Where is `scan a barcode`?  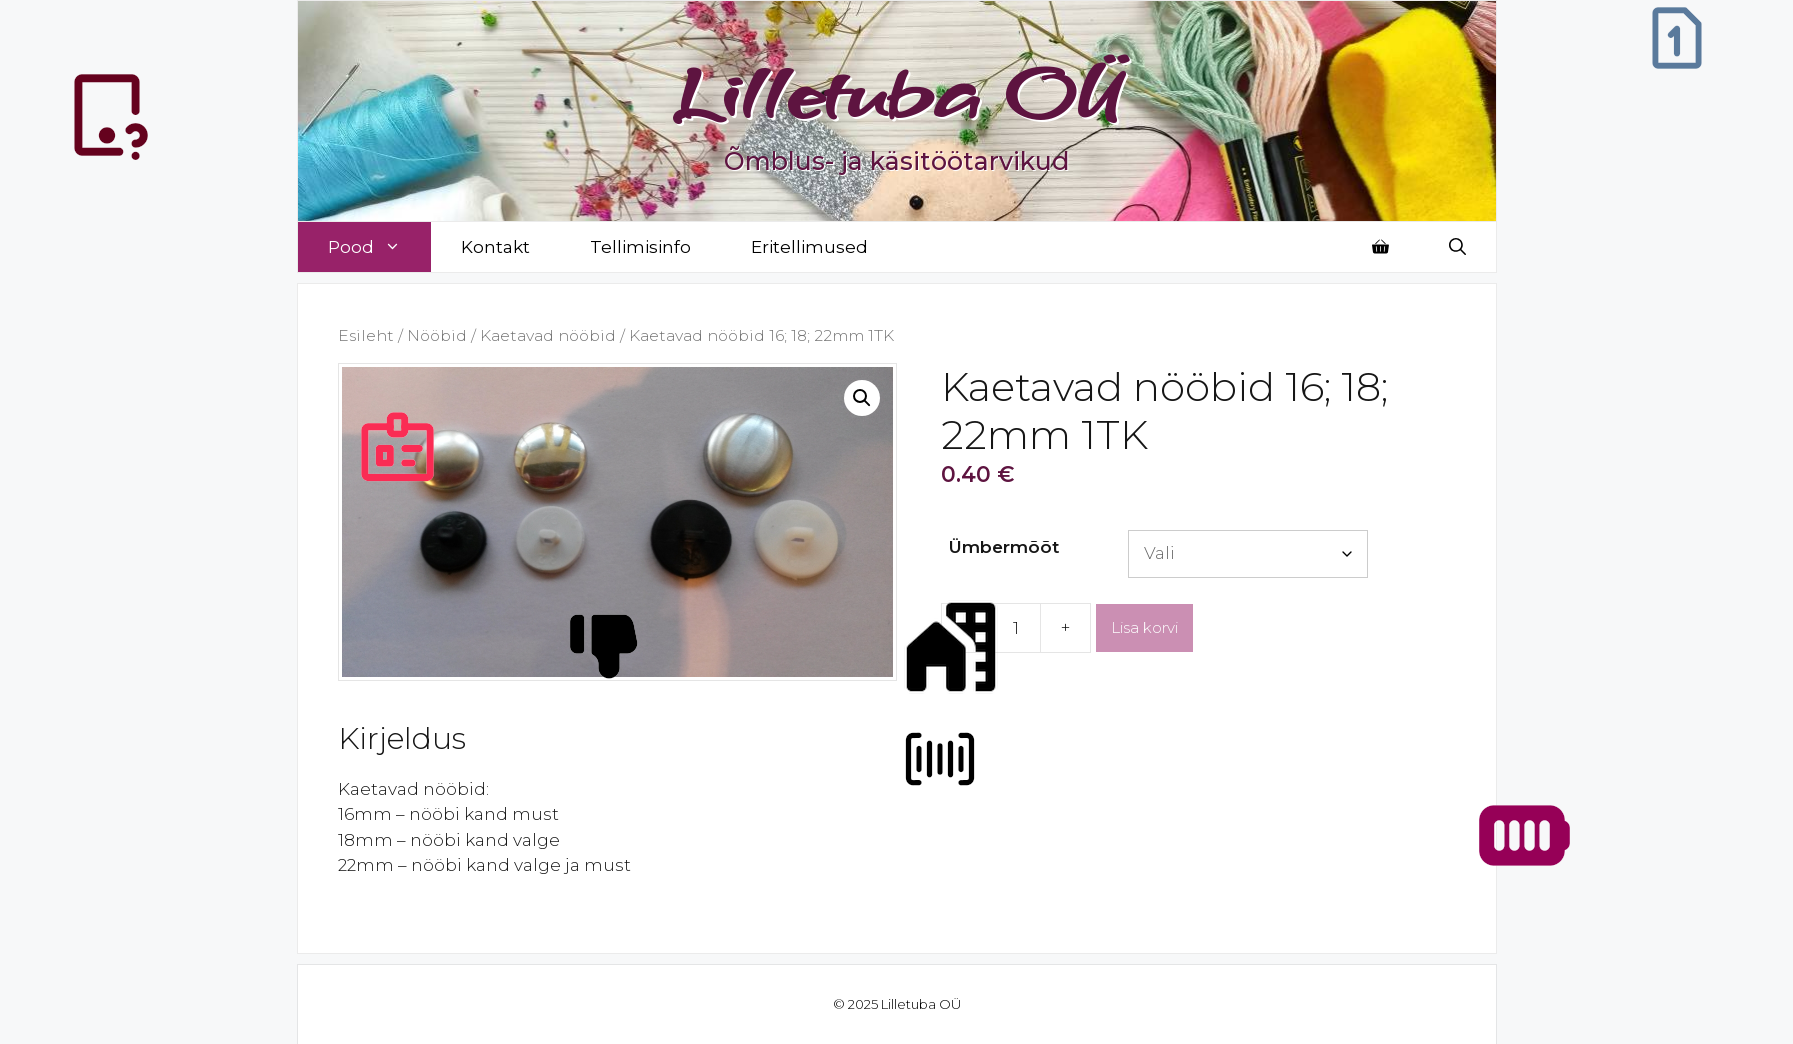
scan a barcode is located at coordinates (940, 759).